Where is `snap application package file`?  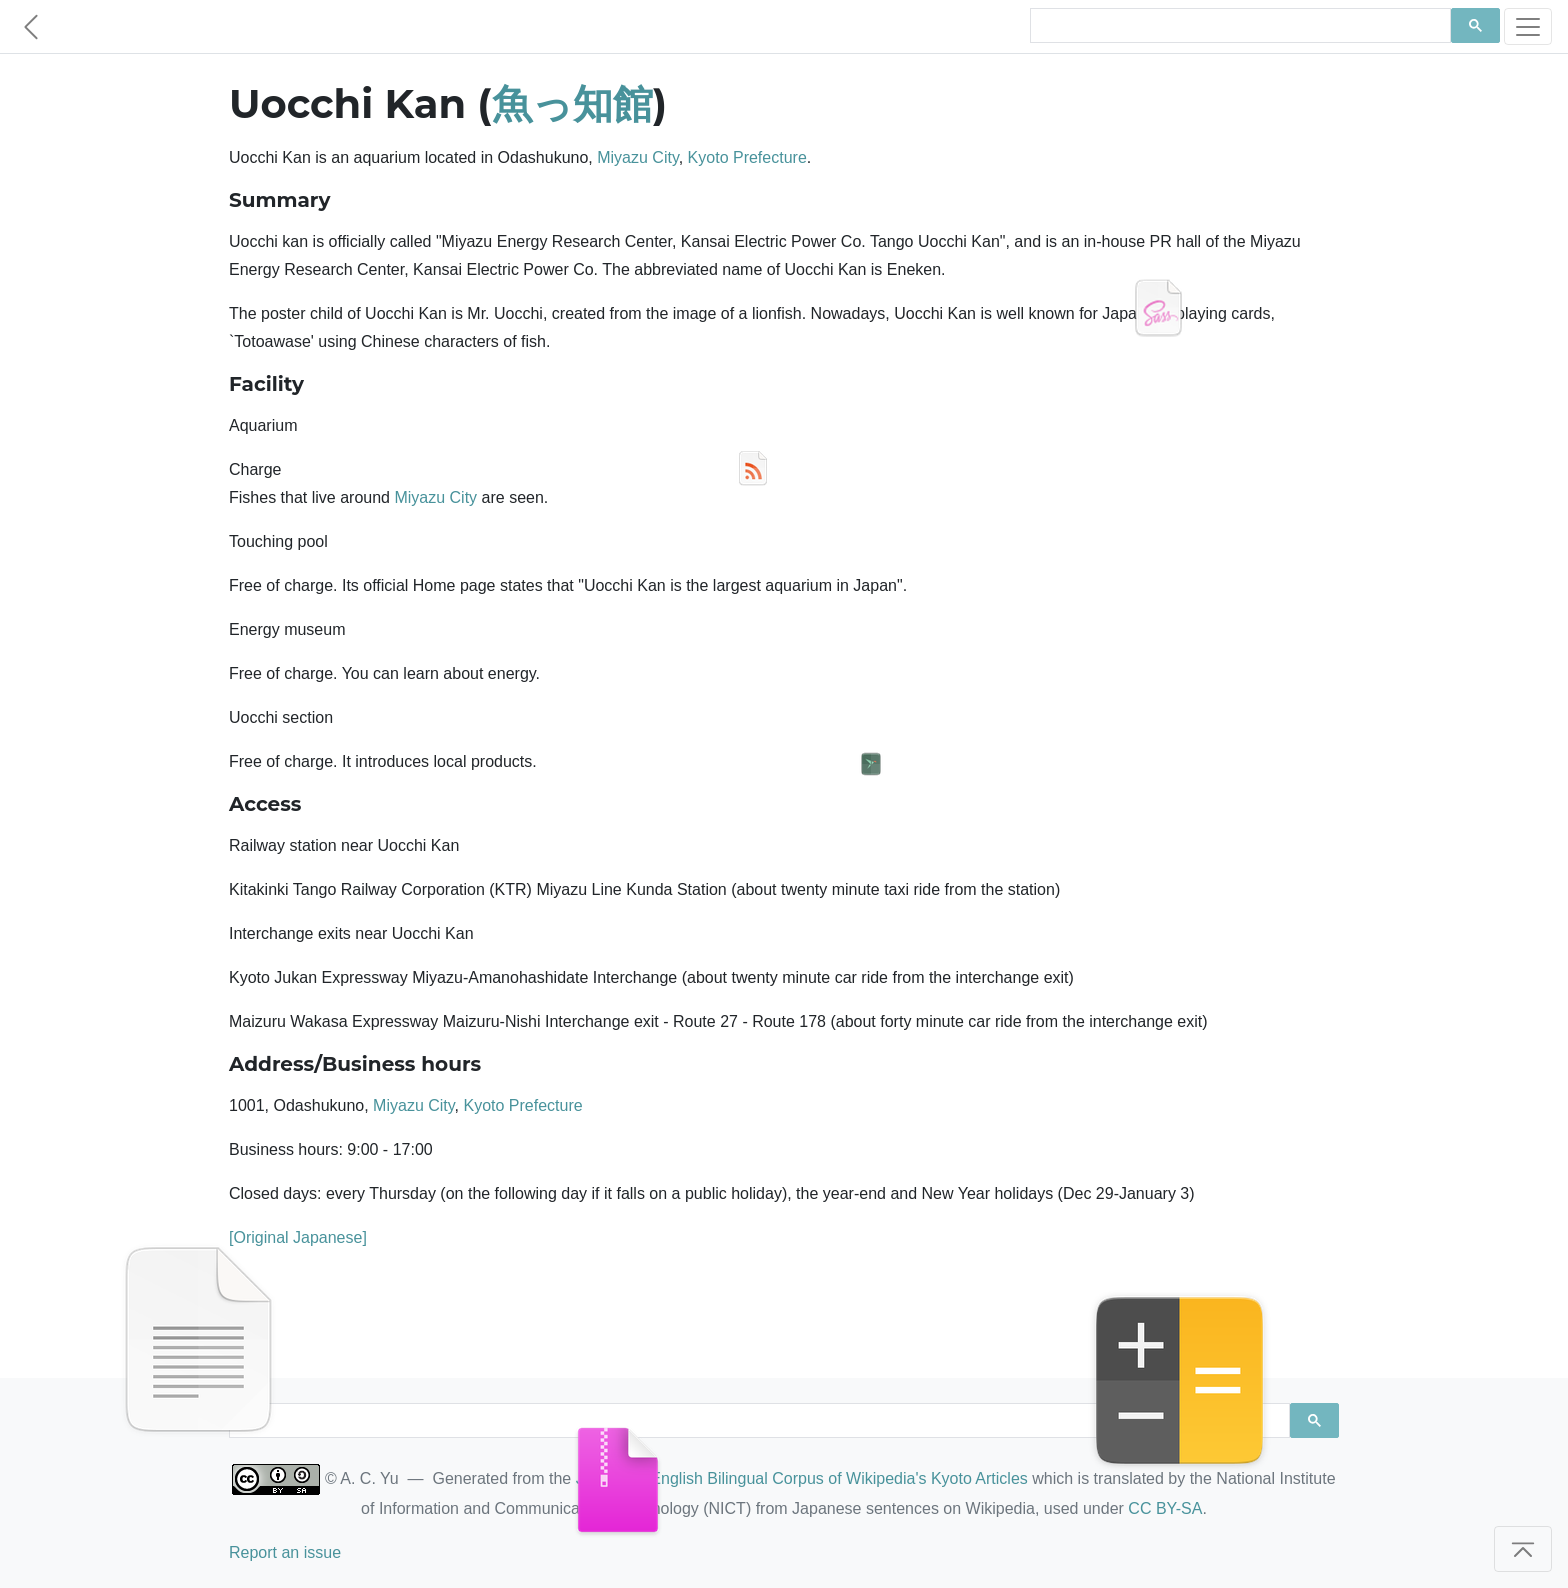
snap application package file is located at coordinates (871, 764).